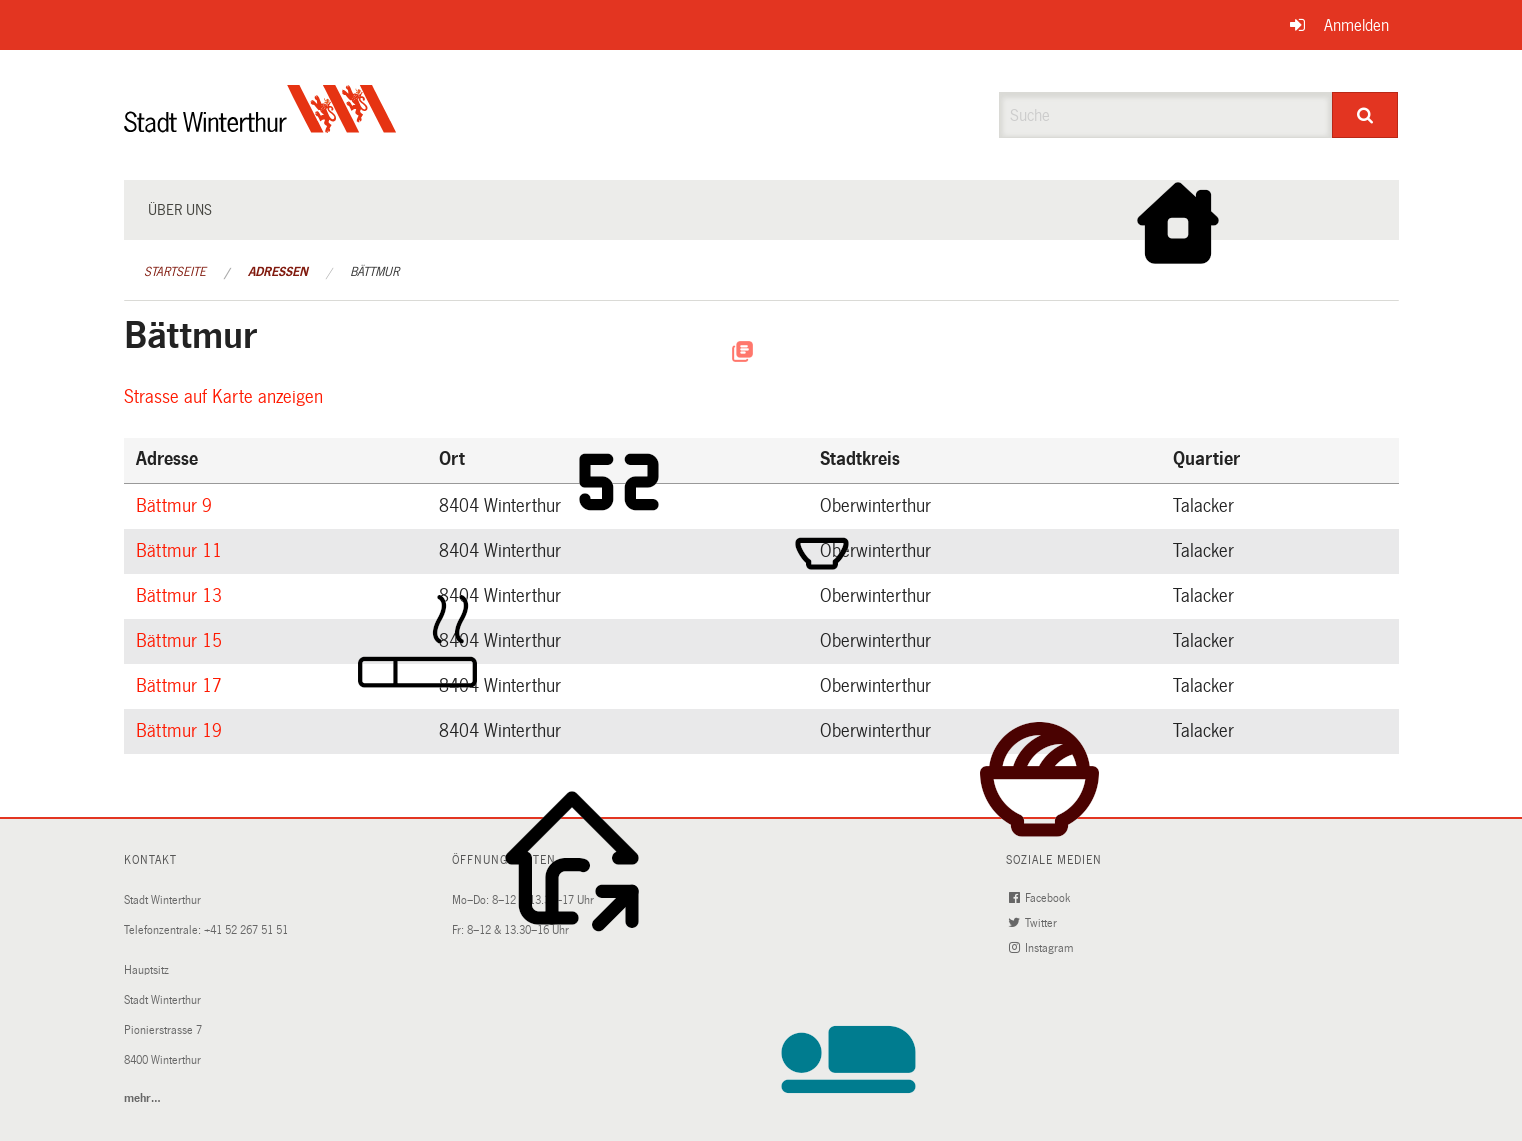 The width and height of the screenshot is (1522, 1141). What do you see at coordinates (1178, 223) in the screenshot?
I see `navigate to home screen` at bounding box center [1178, 223].